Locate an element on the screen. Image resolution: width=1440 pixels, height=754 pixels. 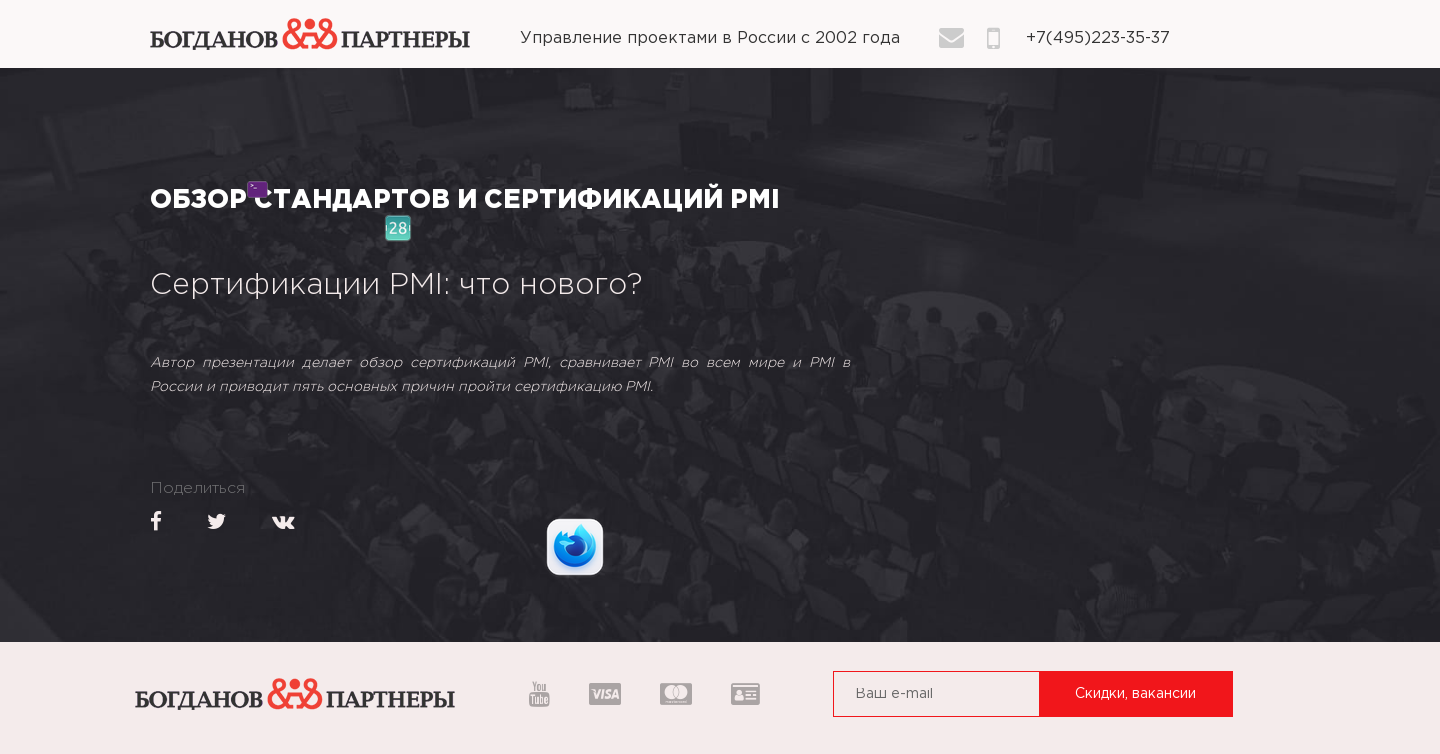
open root terminal with administrator privileges is located at coordinates (257, 189).